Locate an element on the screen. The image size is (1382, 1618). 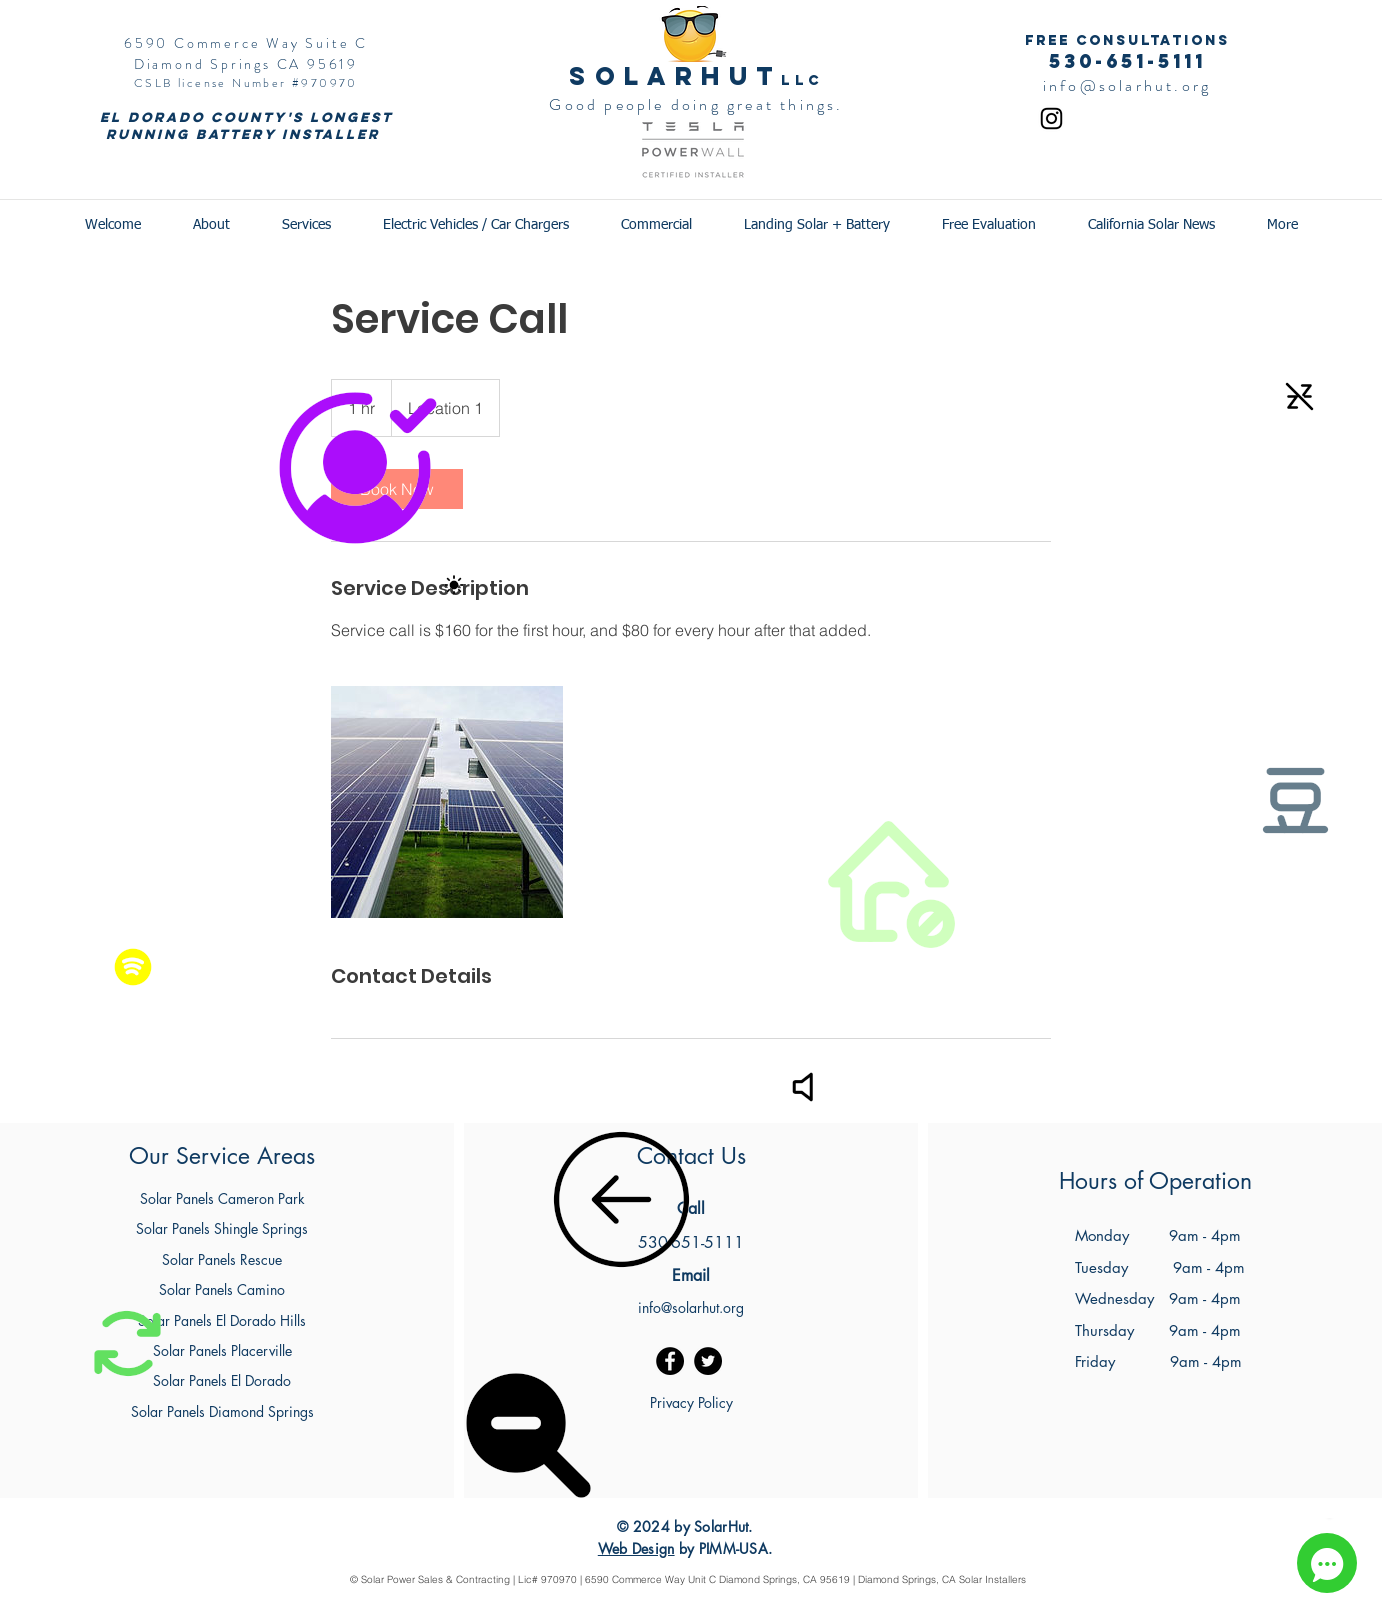
refresh or reload content is located at coordinates (127, 1343).